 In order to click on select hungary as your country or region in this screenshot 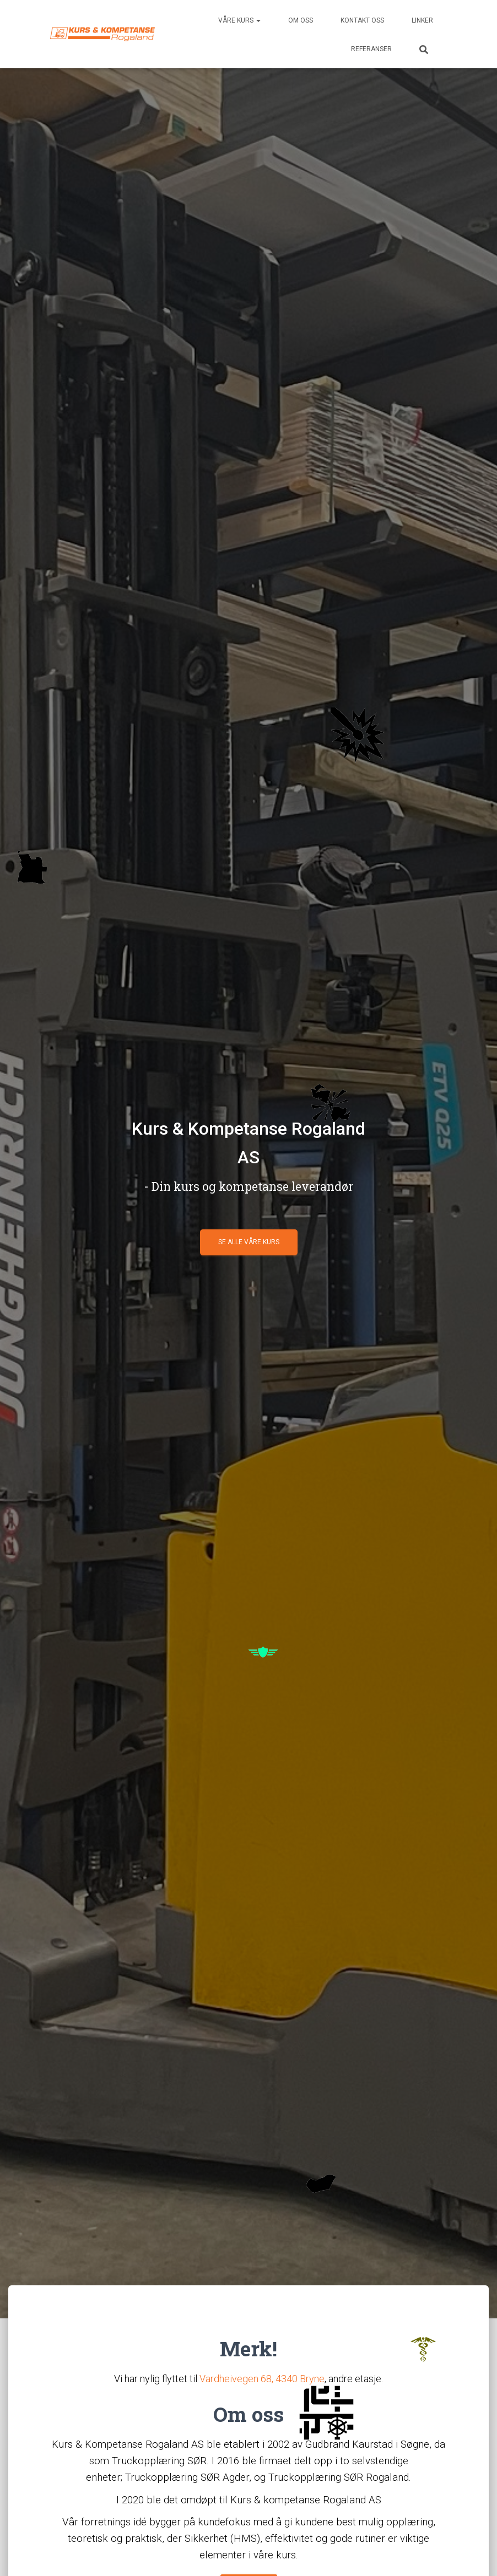, I will do `click(321, 2183)`.